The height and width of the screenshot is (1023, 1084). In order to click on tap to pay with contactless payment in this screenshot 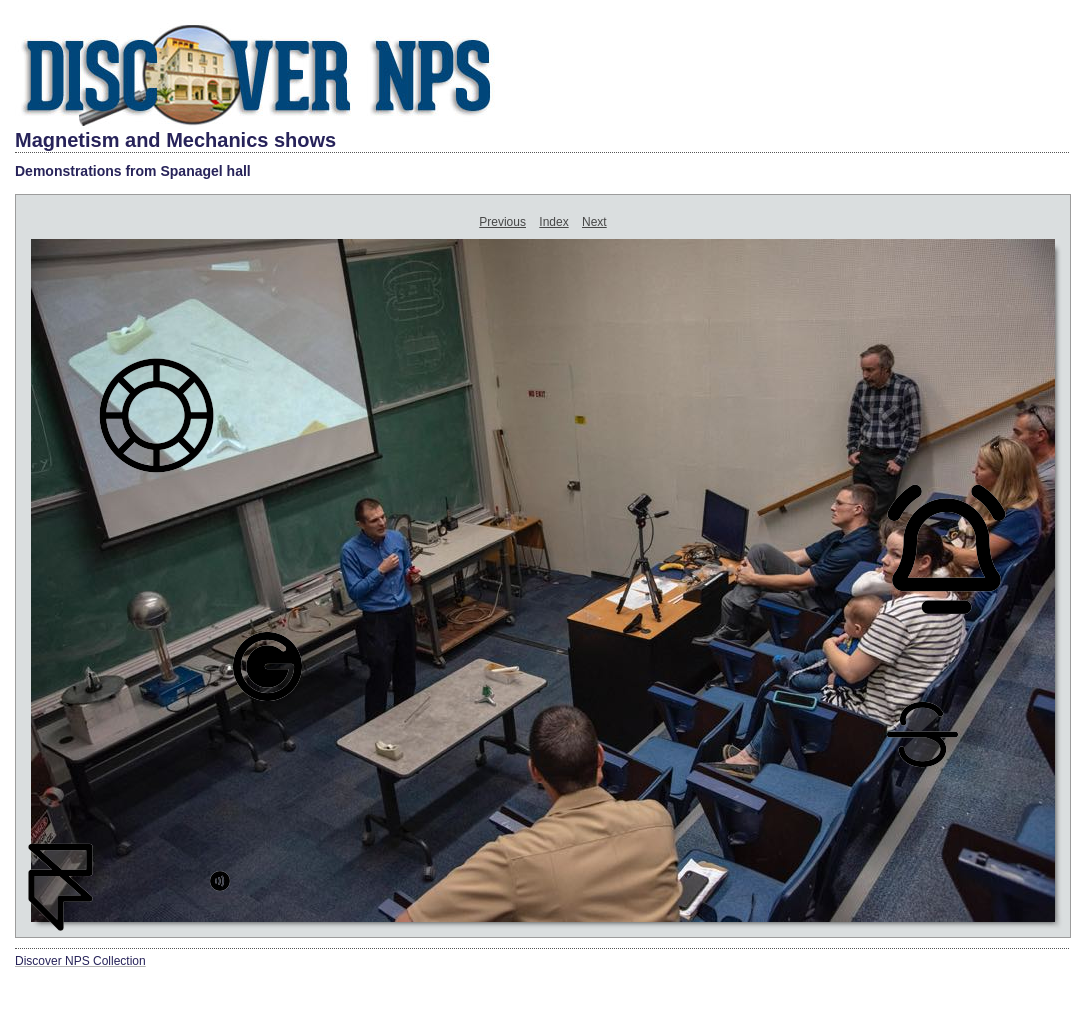, I will do `click(220, 881)`.